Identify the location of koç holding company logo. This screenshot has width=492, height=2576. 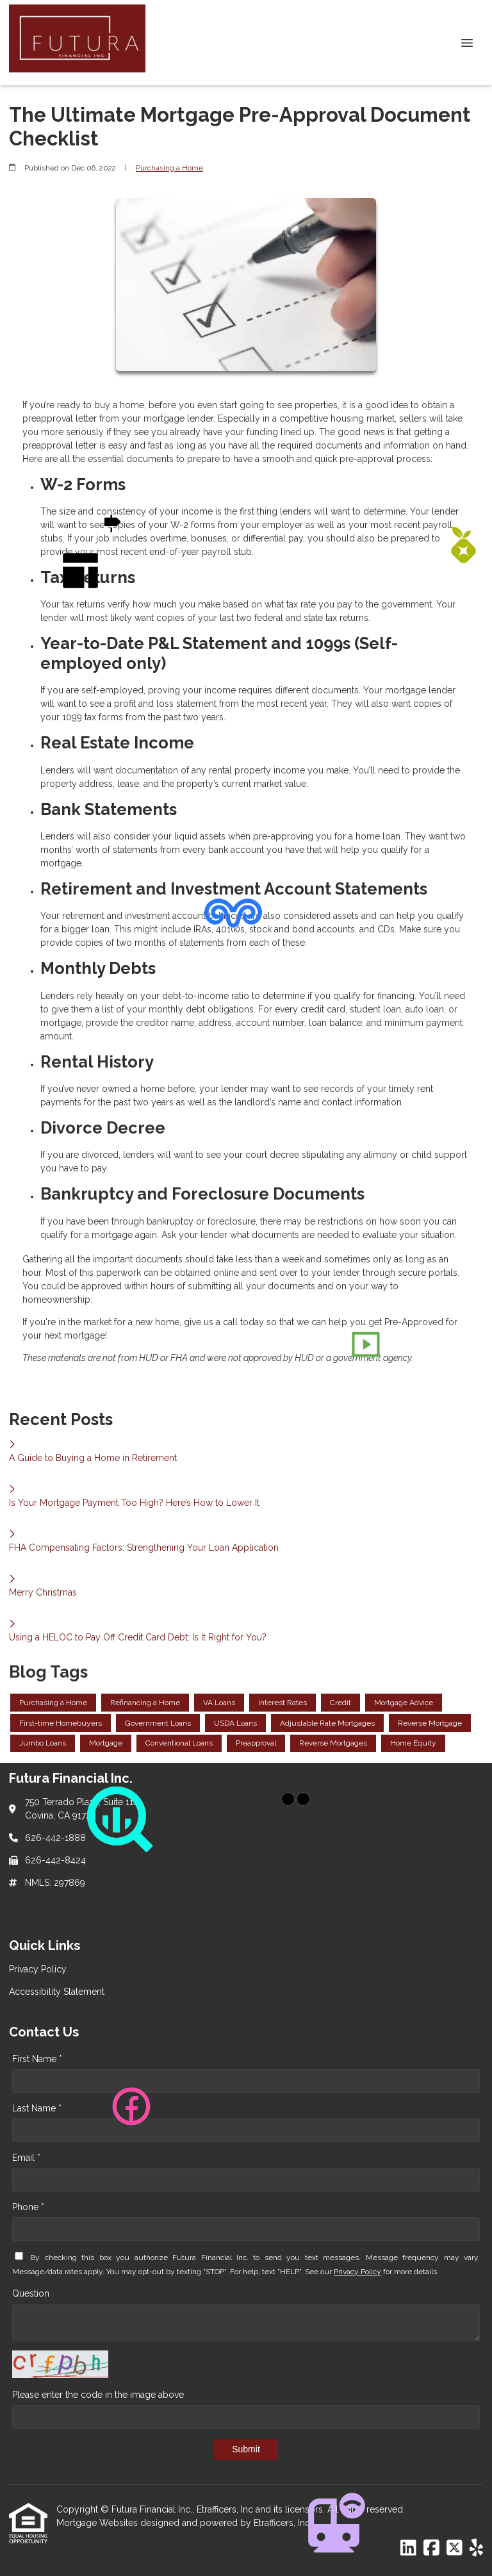
(233, 913).